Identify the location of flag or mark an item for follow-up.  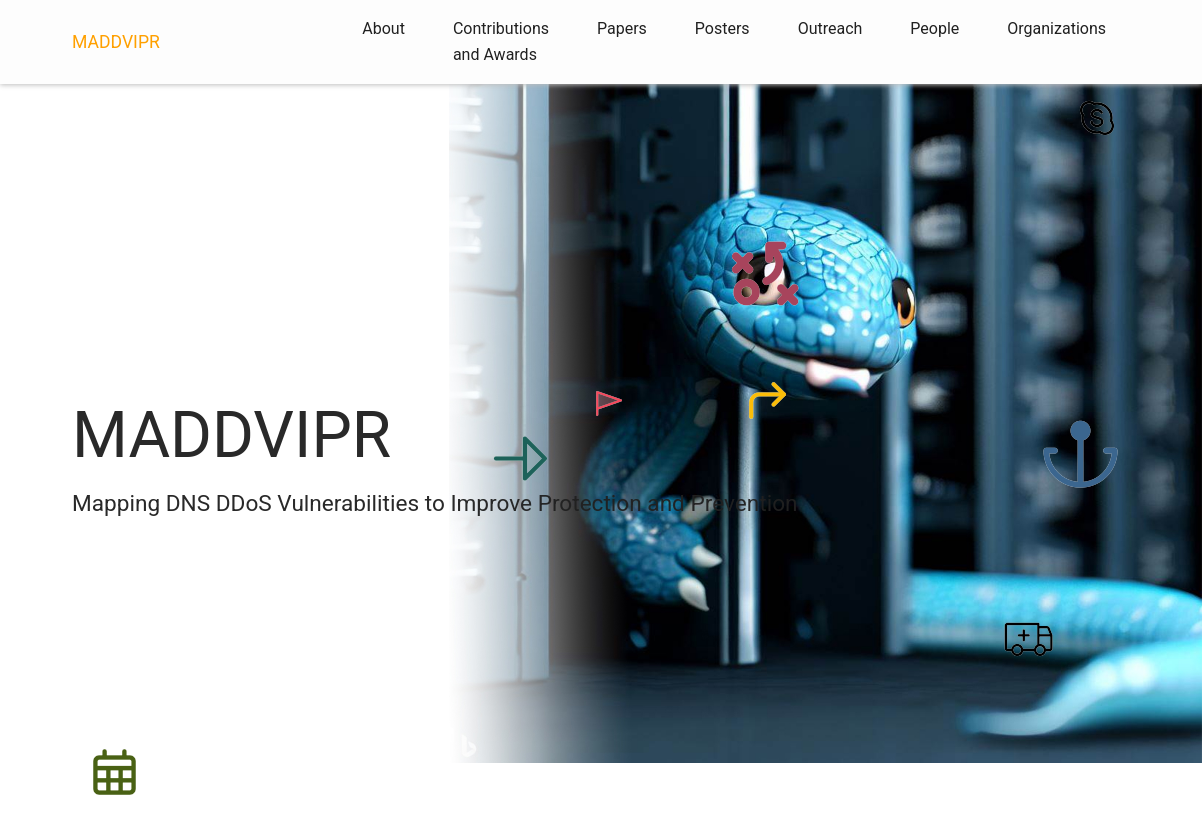
(606, 403).